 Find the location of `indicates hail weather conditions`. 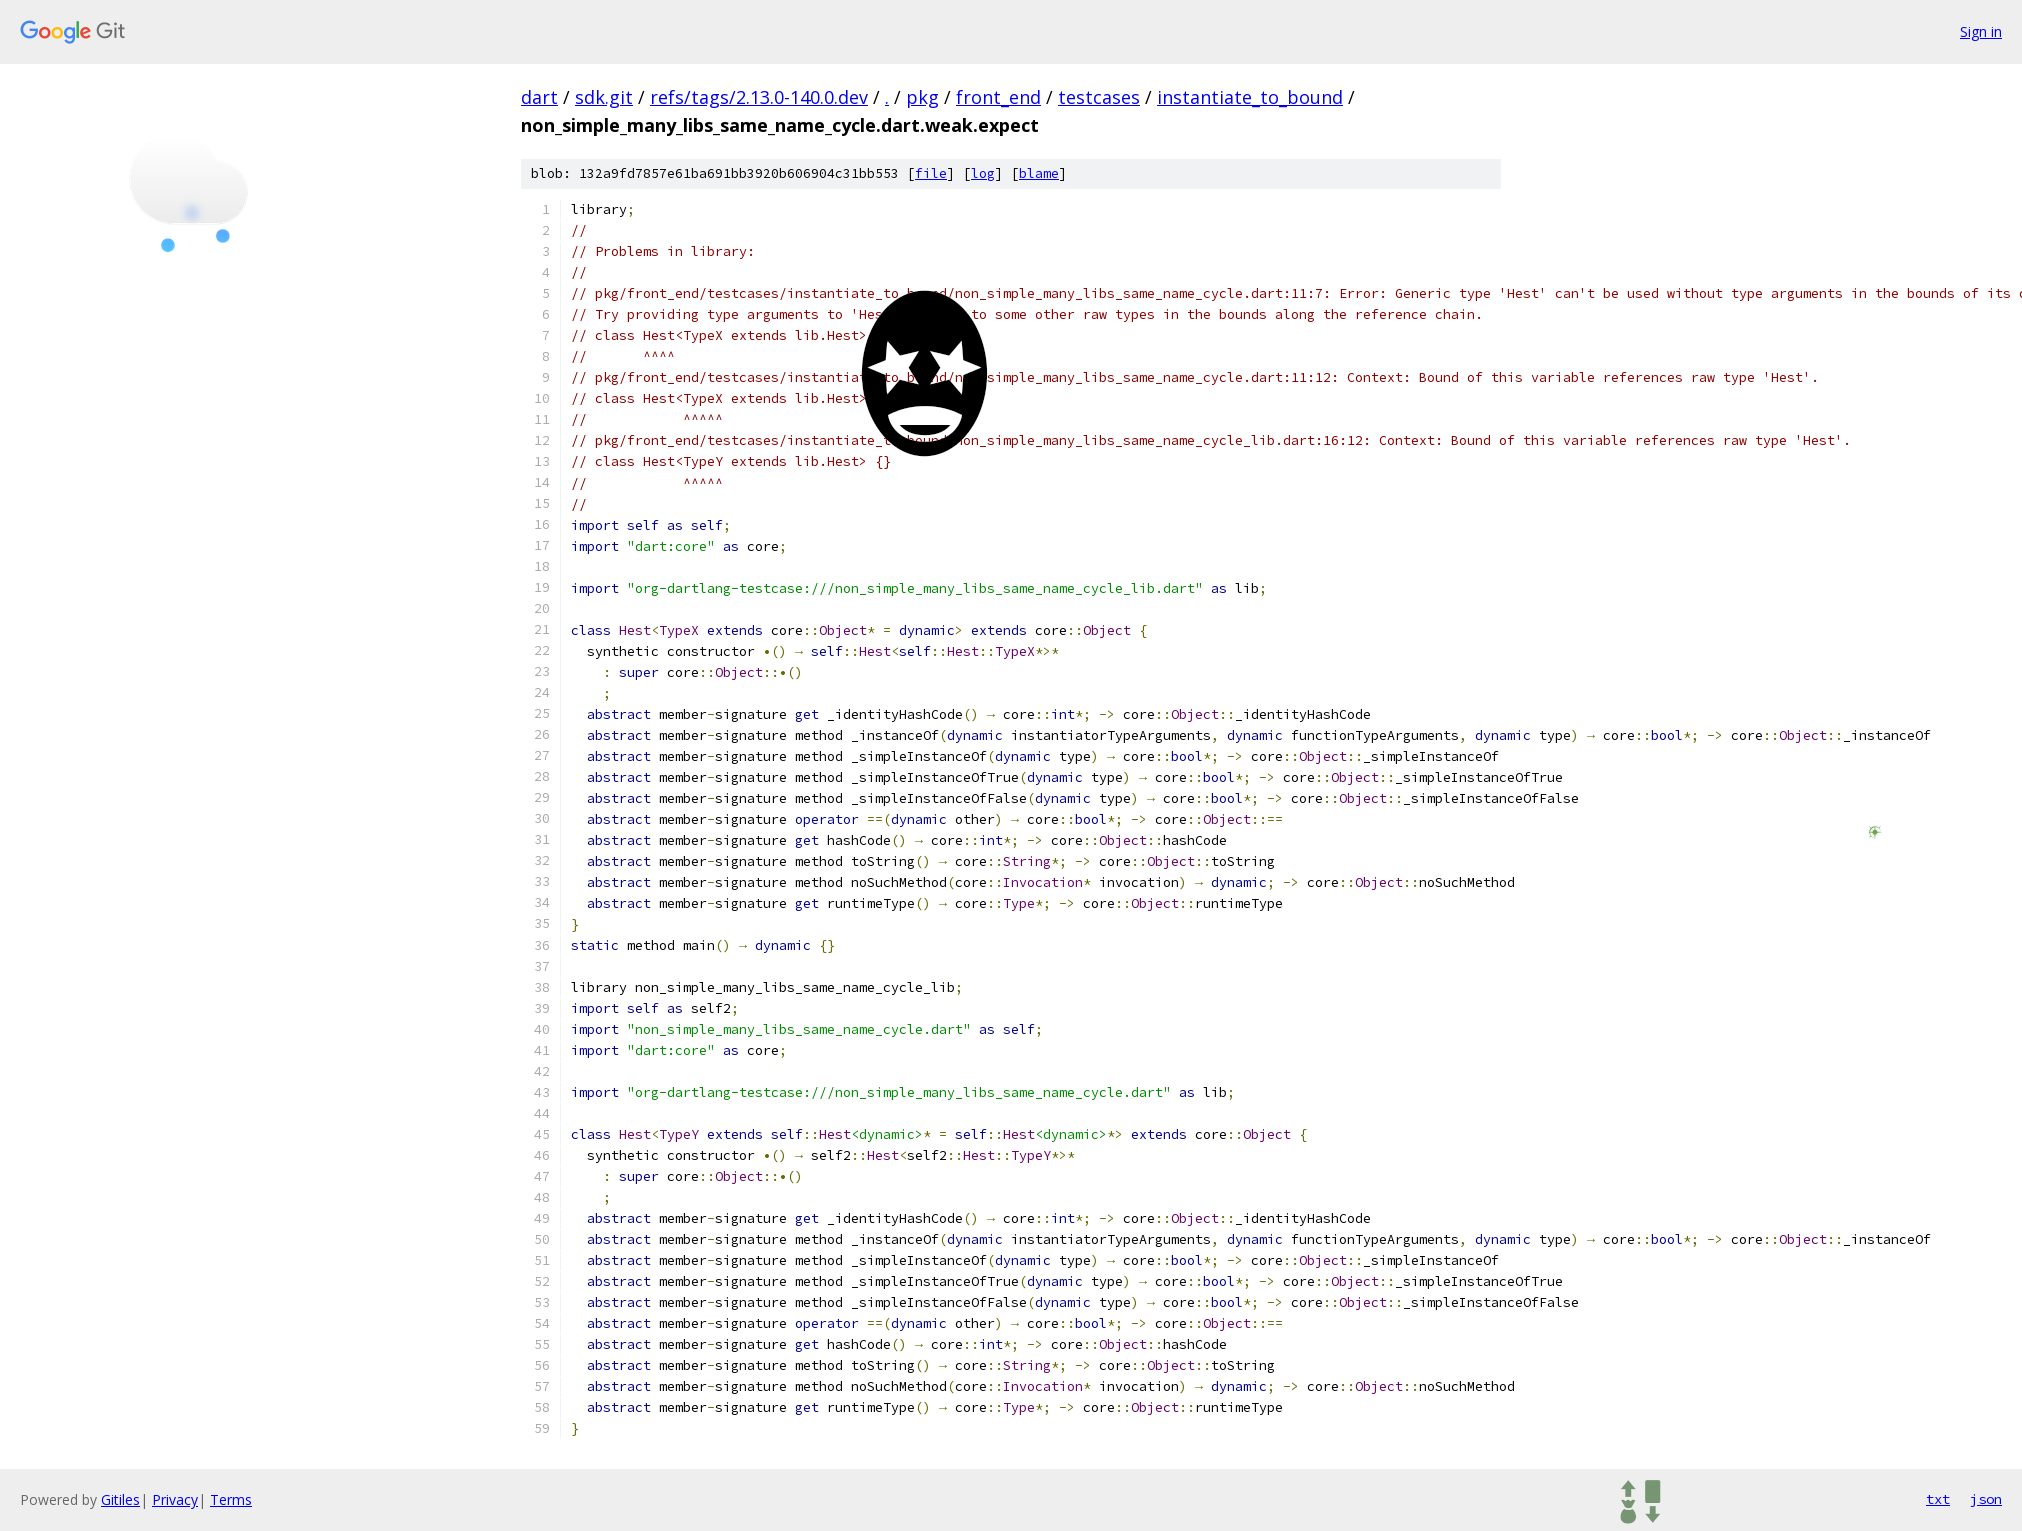

indicates hail weather conditions is located at coordinates (188, 192).